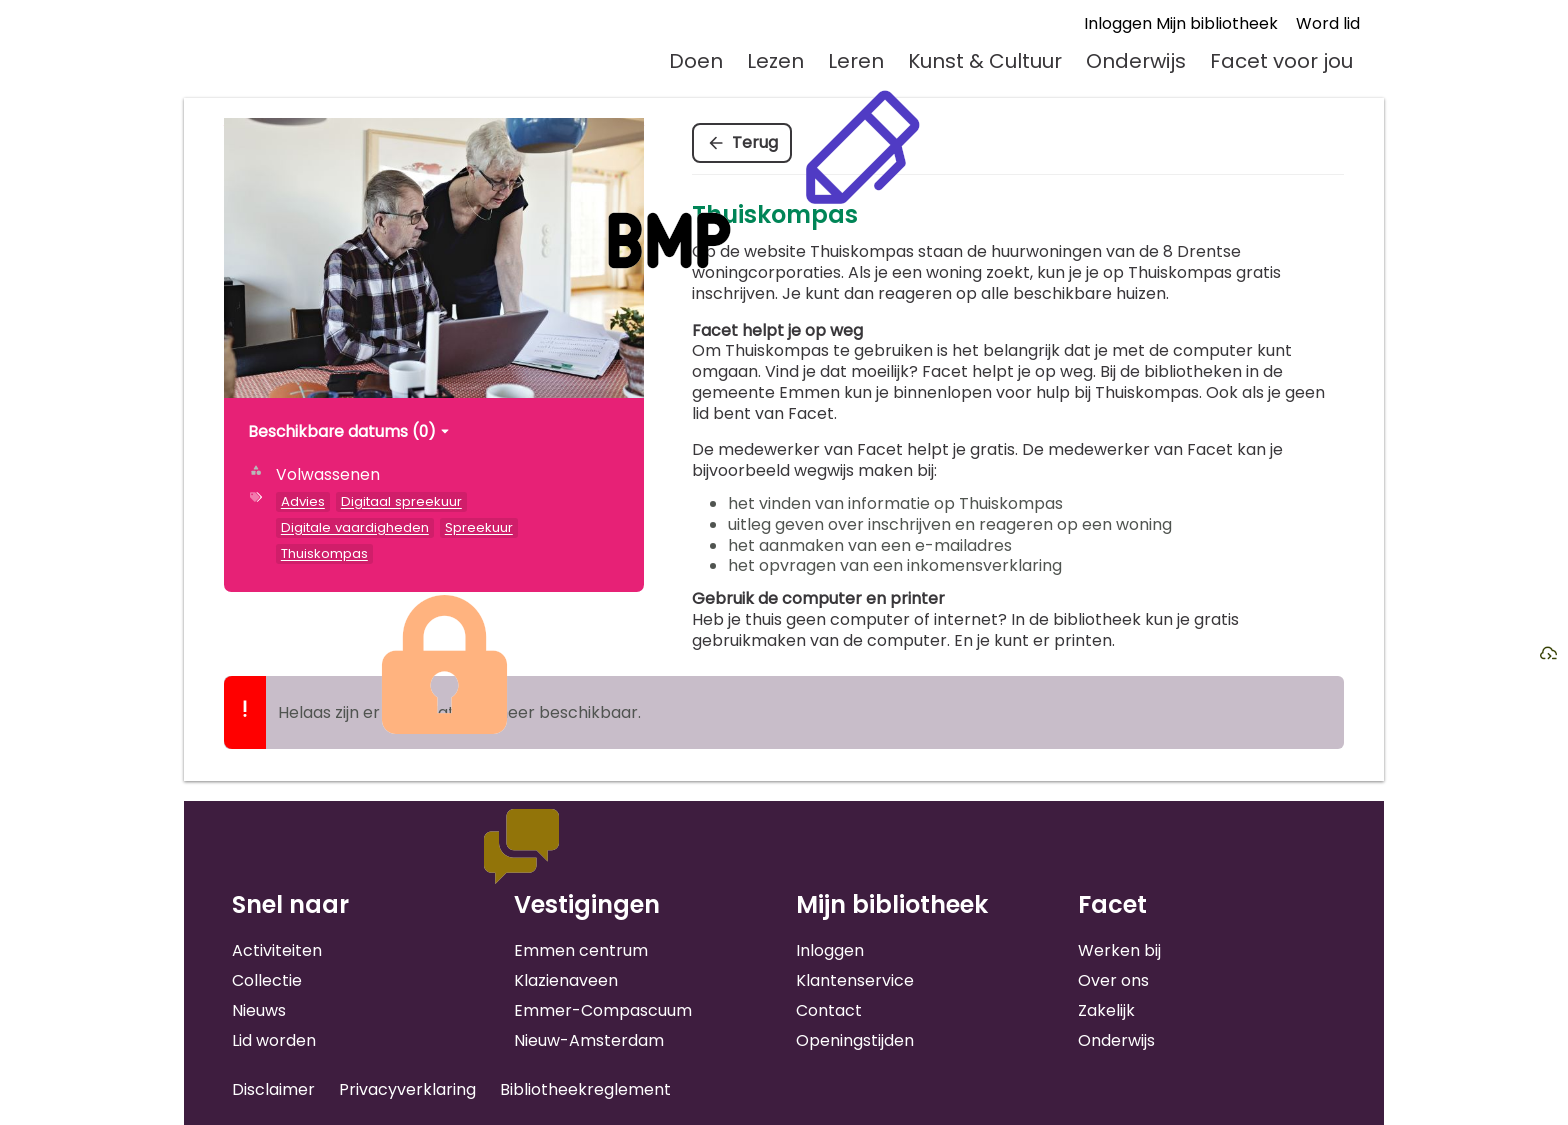 The height and width of the screenshot is (1125, 1568). Describe the element at coordinates (521, 846) in the screenshot. I see `open conversations or messages` at that location.